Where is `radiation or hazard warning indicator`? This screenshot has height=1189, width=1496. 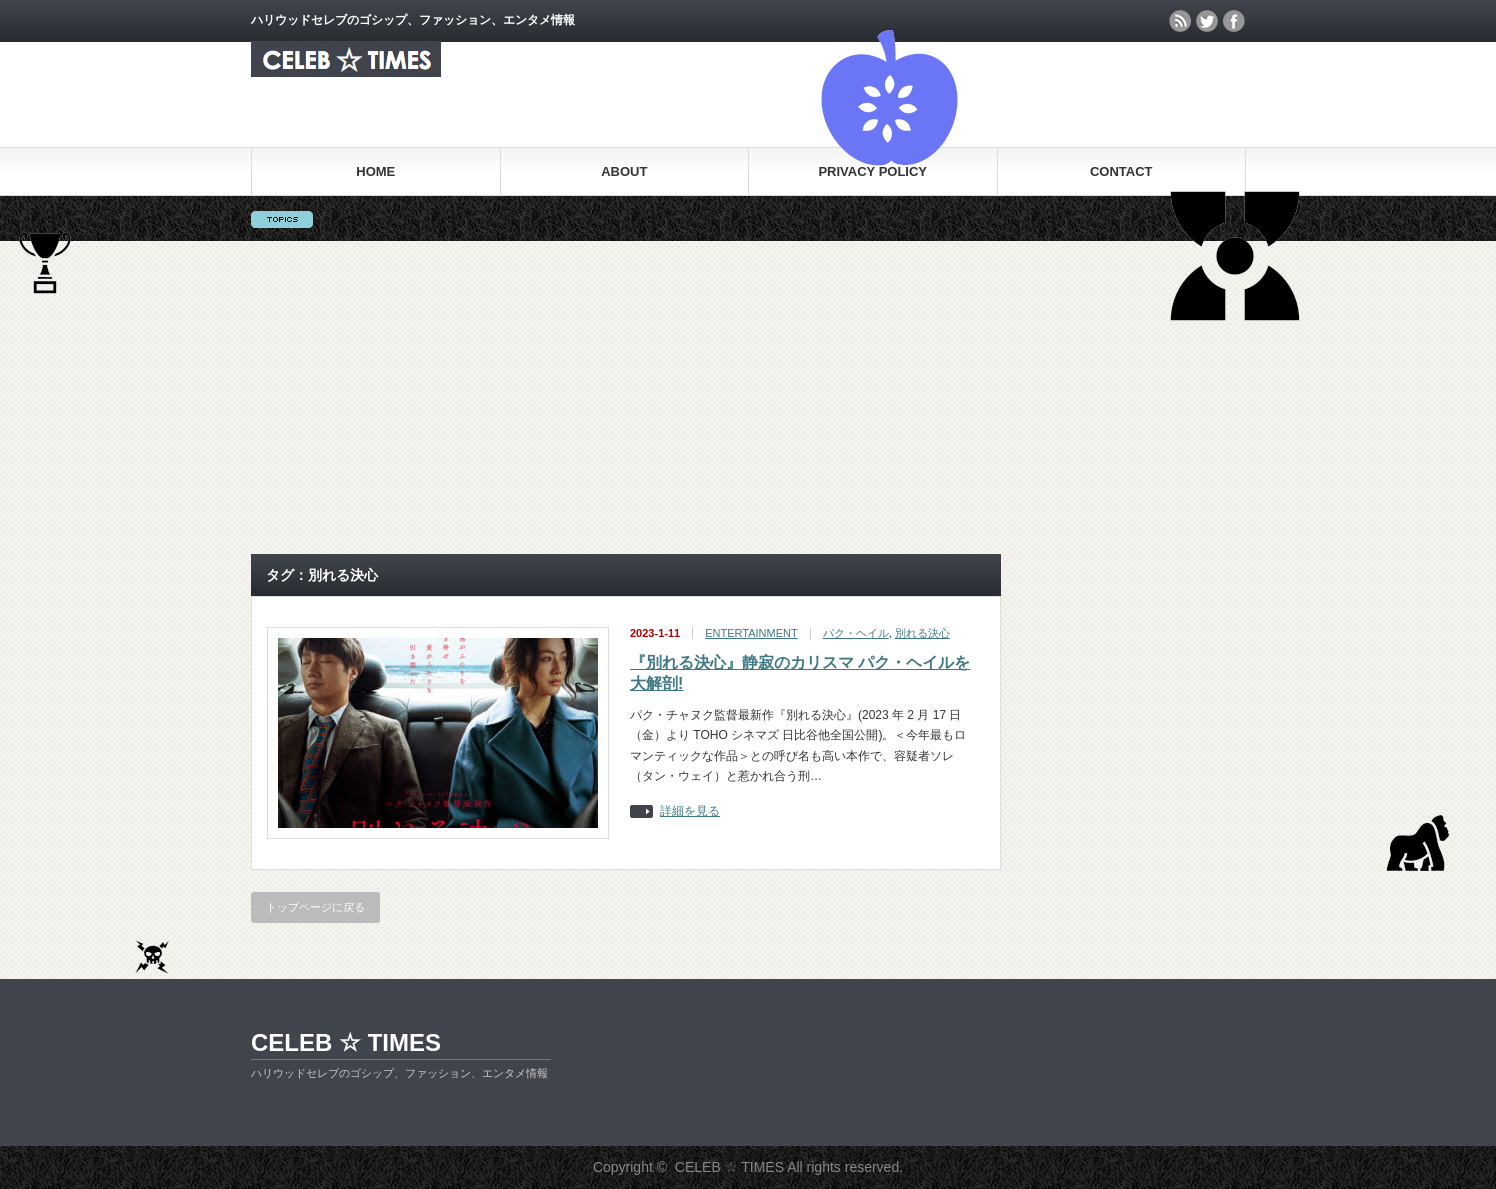
radiation or hazard warning indicator is located at coordinates (1235, 256).